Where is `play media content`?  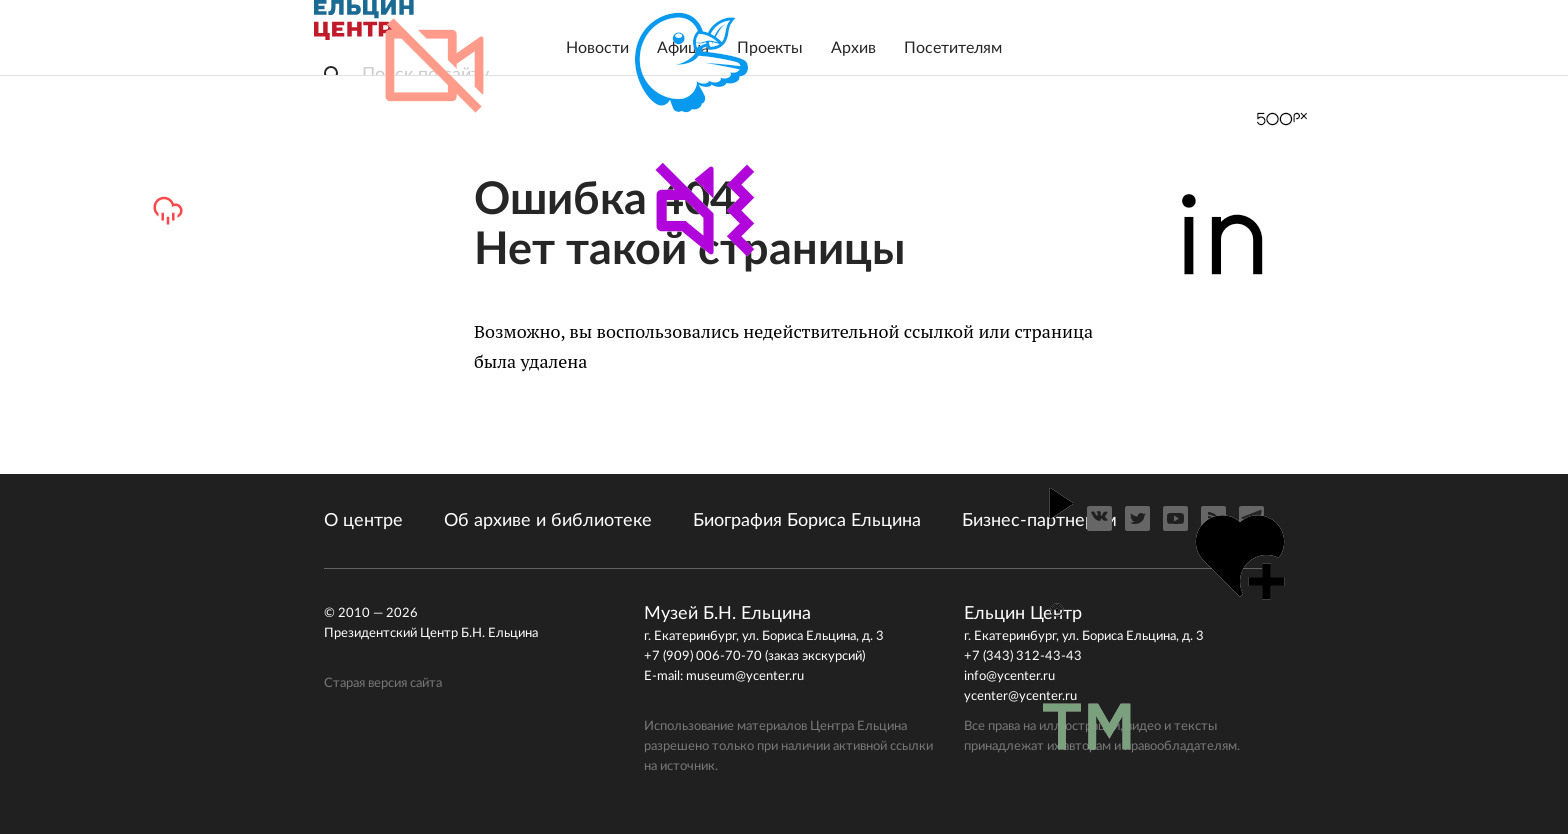
play media content is located at coordinates (1057, 503).